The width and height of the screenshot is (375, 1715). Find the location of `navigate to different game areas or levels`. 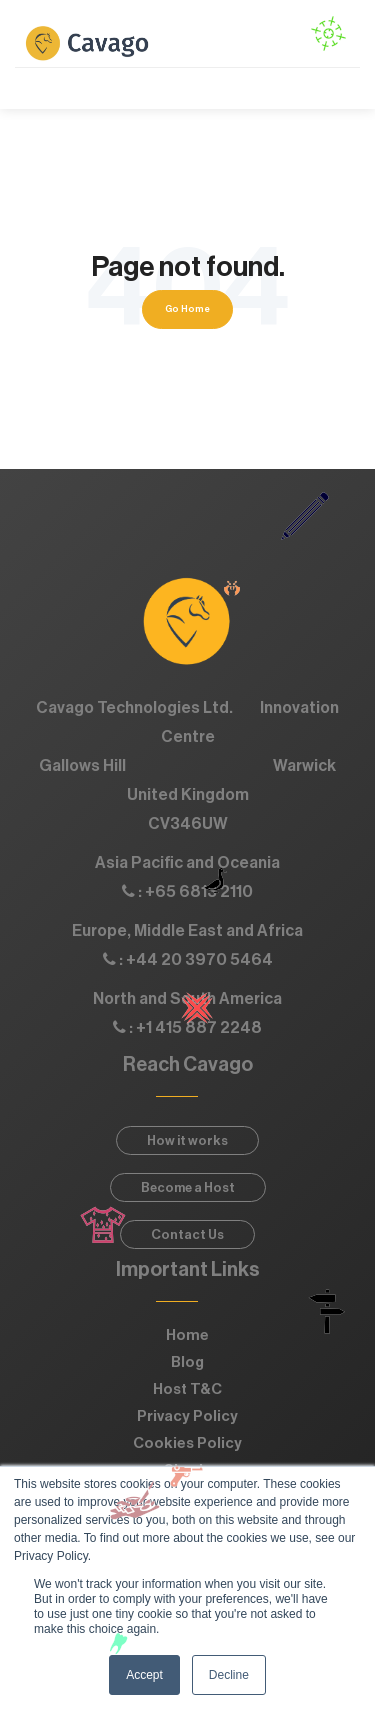

navigate to different game areas or levels is located at coordinates (327, 1311).